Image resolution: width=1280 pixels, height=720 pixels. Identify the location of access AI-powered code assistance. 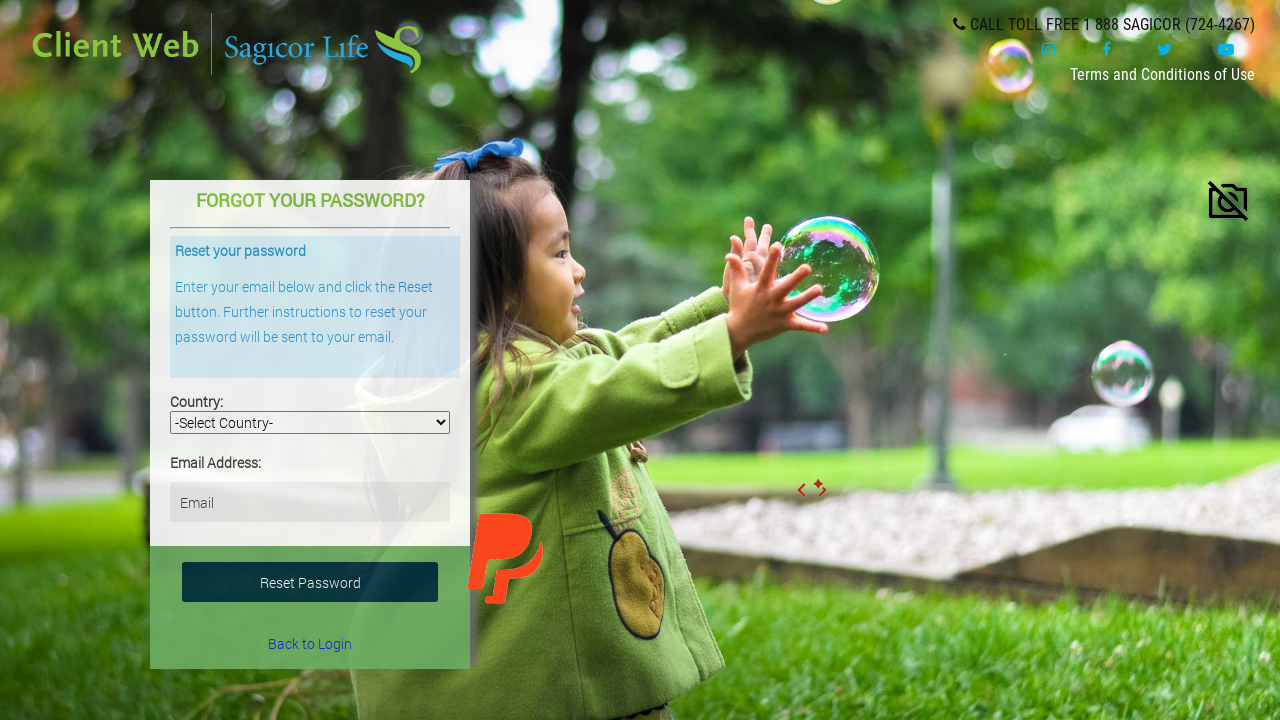
(812, 490).